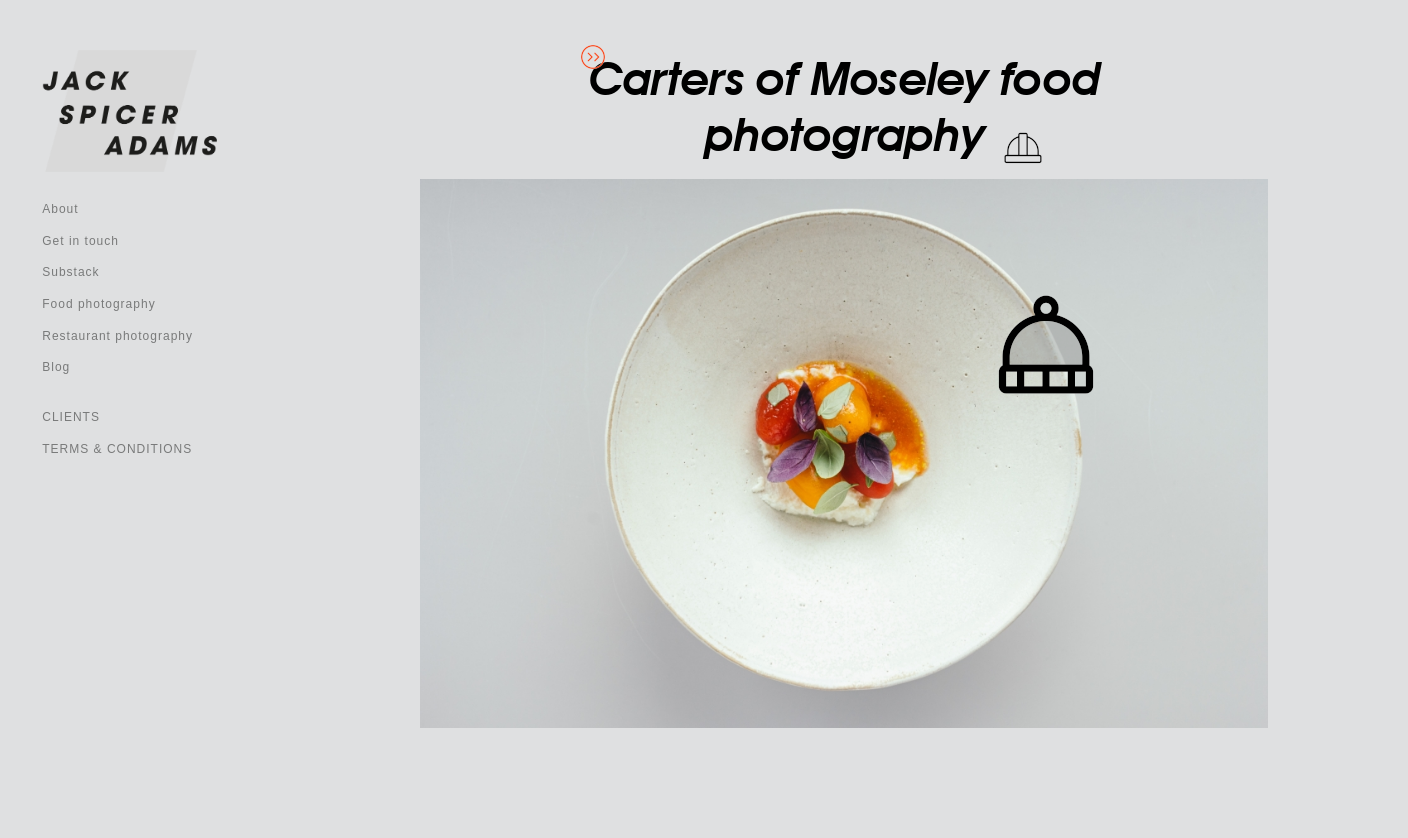 The height and width of the screenshot is (838, 1408). What do you see at coordinates (1046, 350) in the screenshot?
I see `select winter or cold weather accessories` at bounding box center [1046, 350].